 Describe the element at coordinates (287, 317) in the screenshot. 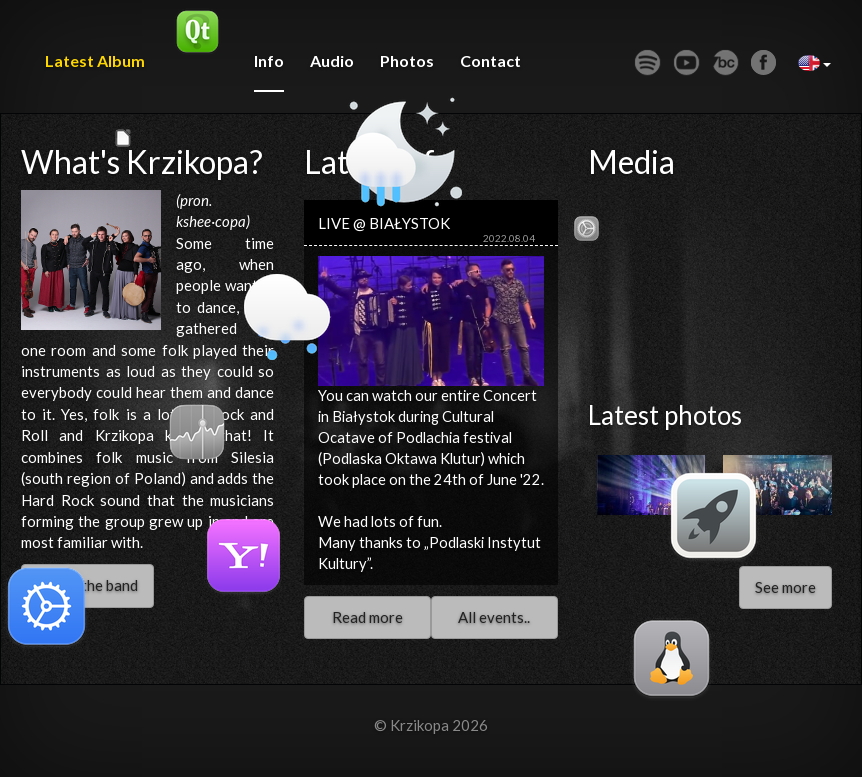

I see `indicates freezing rain weather conditions` at that location.